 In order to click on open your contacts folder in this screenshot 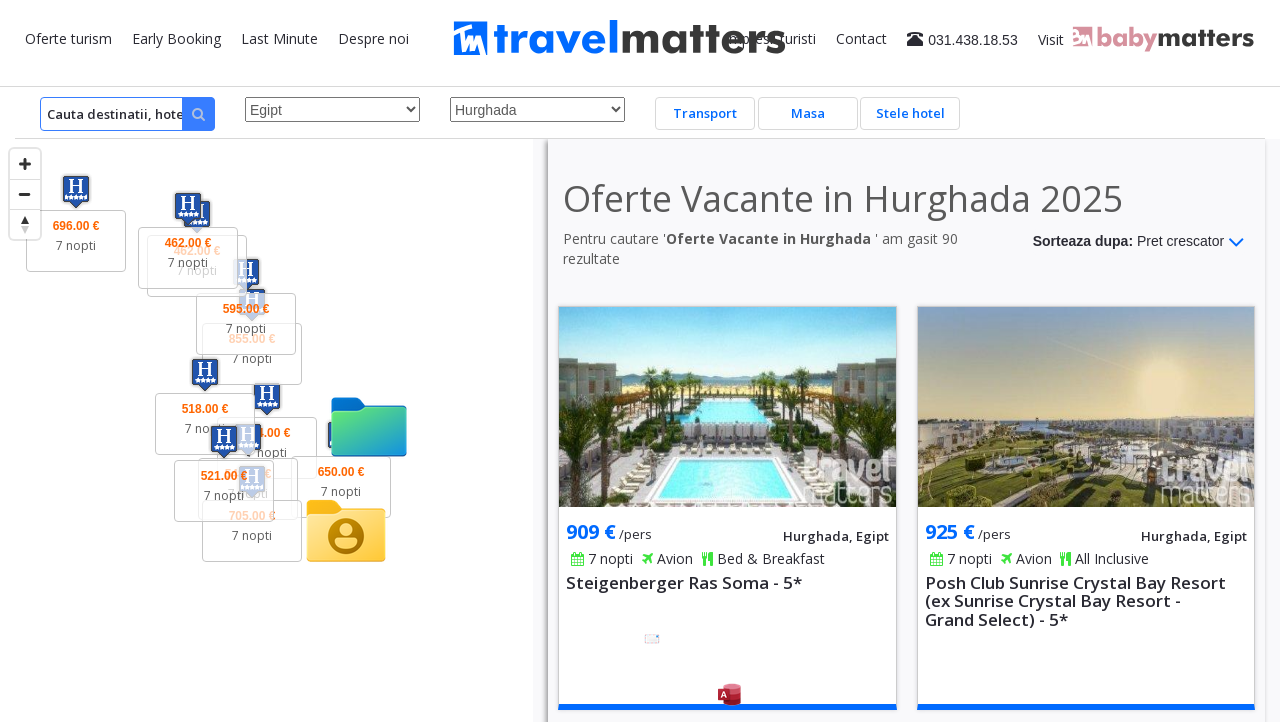, I will do `click(346, 533)`.